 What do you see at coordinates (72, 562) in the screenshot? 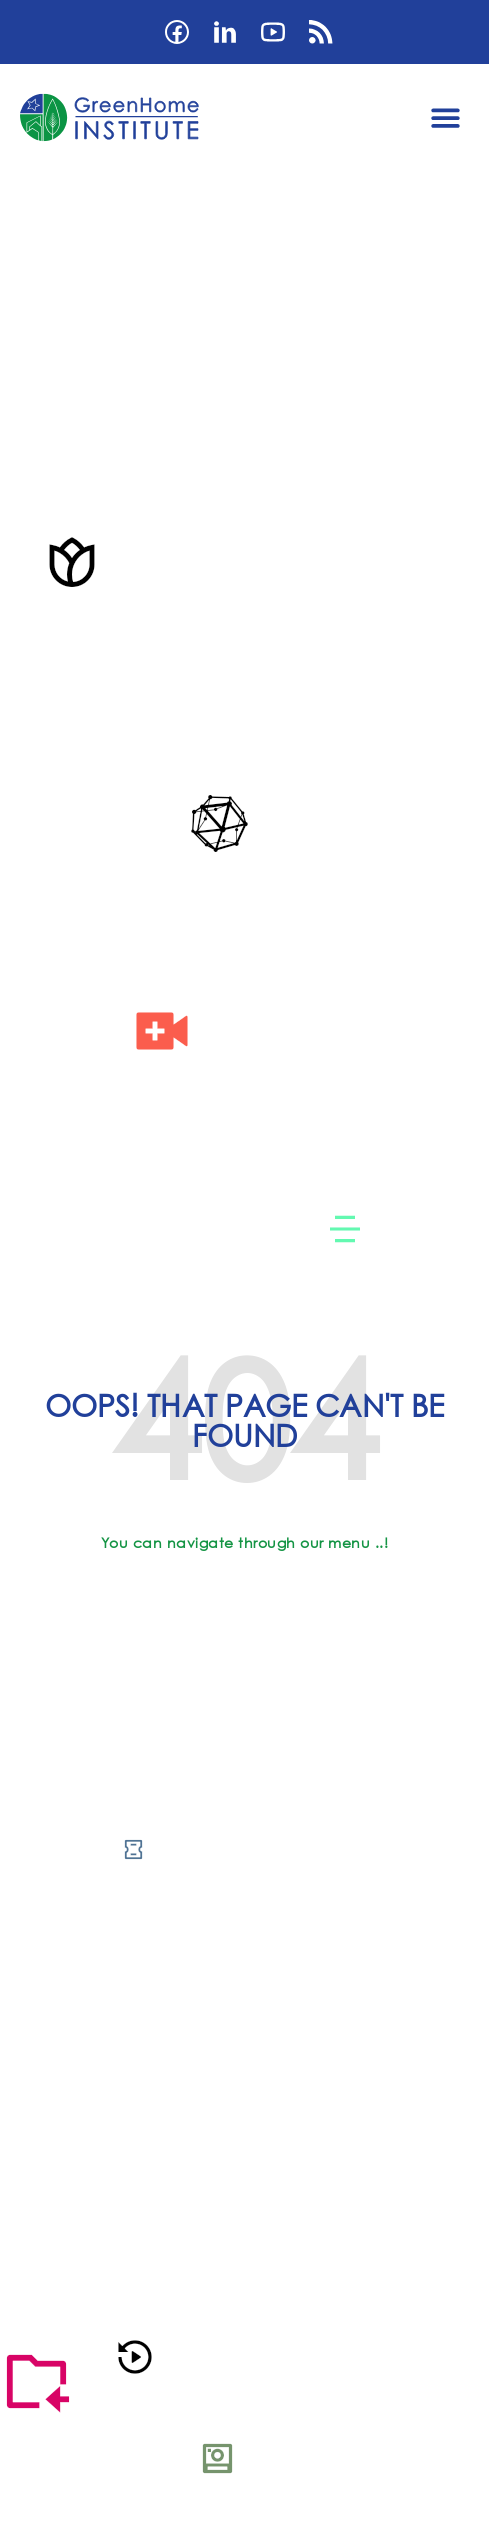
I see `access nature or garden-related features` at bounding box center [72, 562].